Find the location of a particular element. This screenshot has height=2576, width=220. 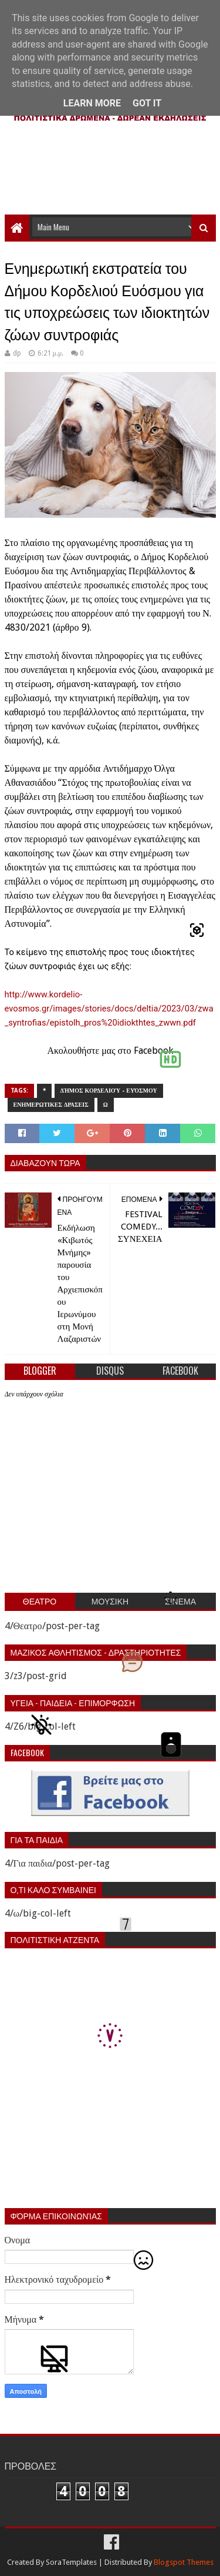

open augmented reality mode is located at coordinates (197, 930).